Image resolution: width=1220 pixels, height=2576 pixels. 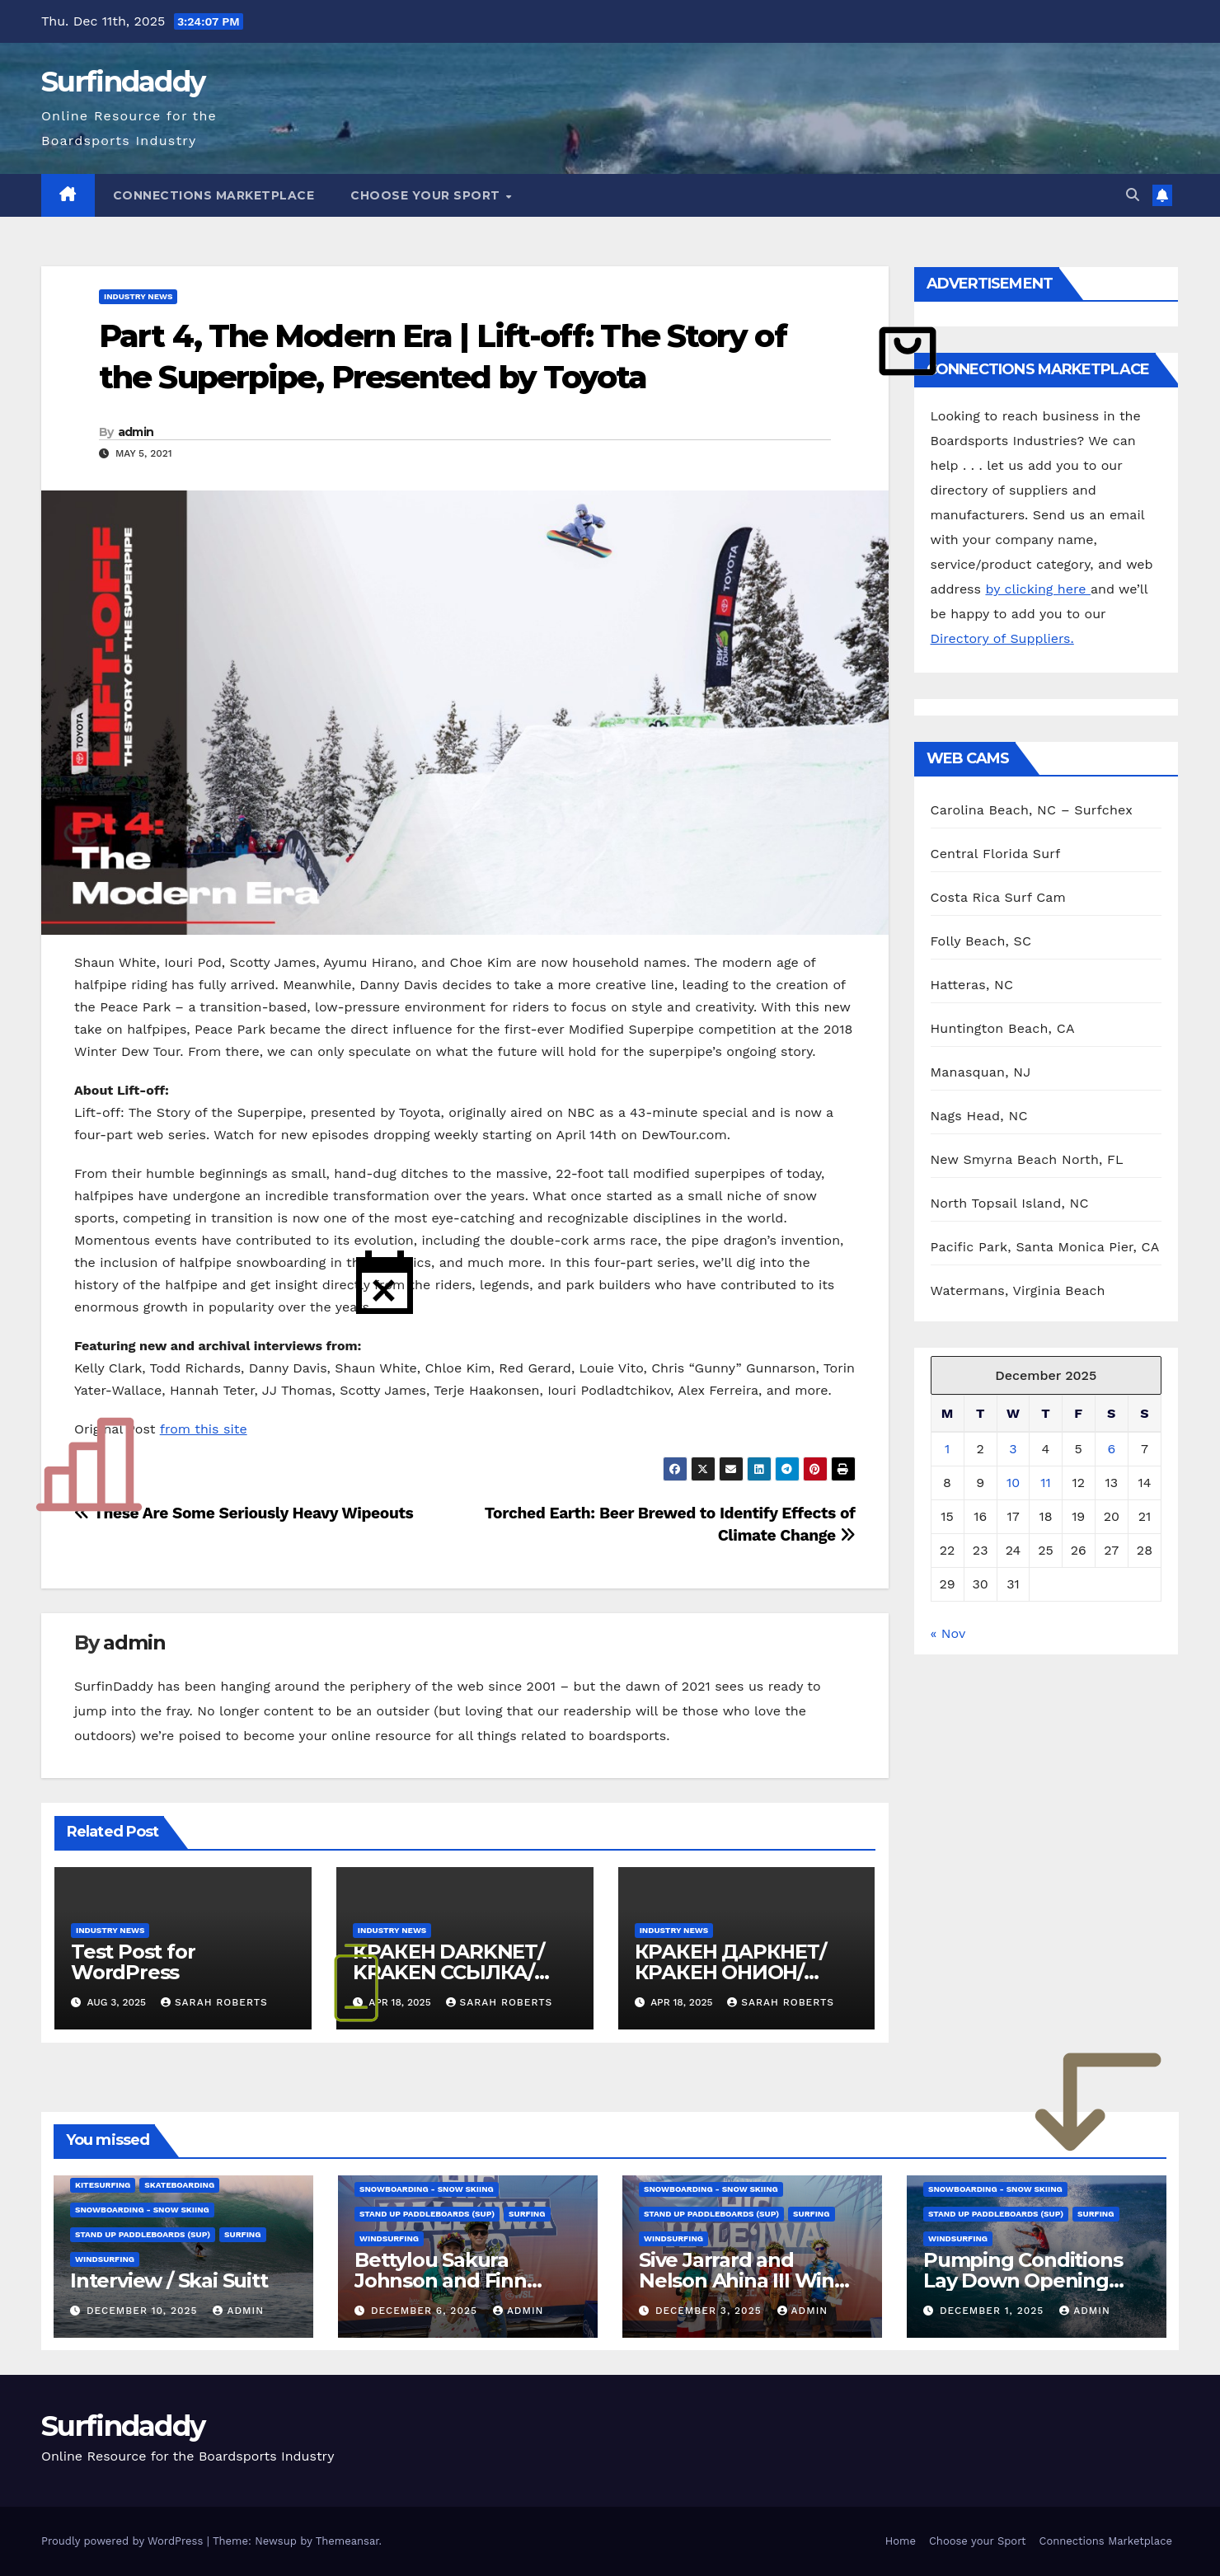 I want to click on navigate back and down in a menu hierarchy, so click(x=1093, y=2092).